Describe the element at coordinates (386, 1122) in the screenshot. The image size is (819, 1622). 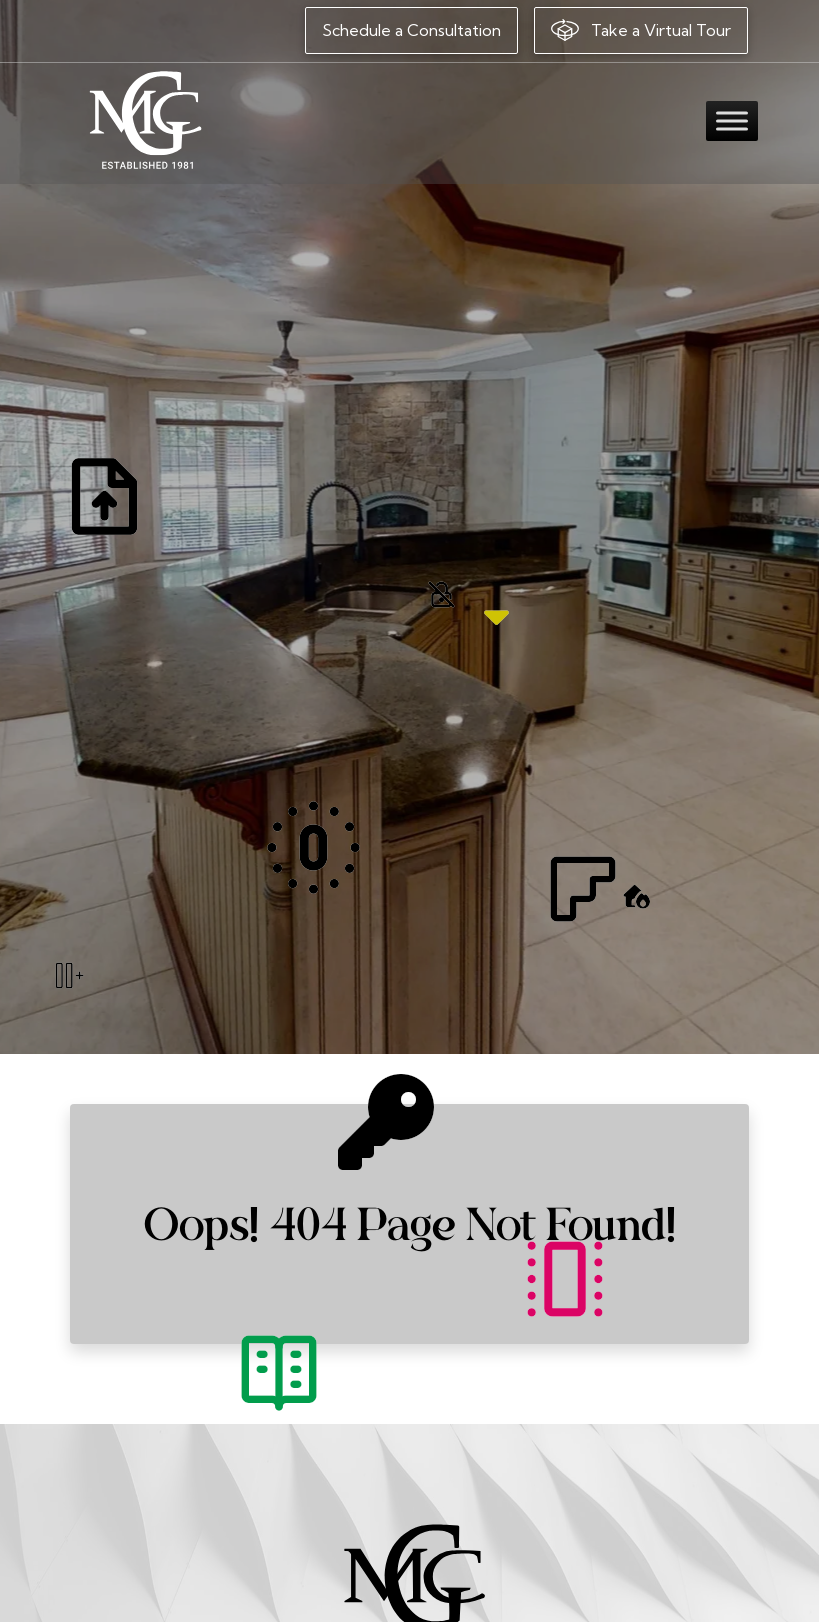
I see `access security or password settings` at that location.